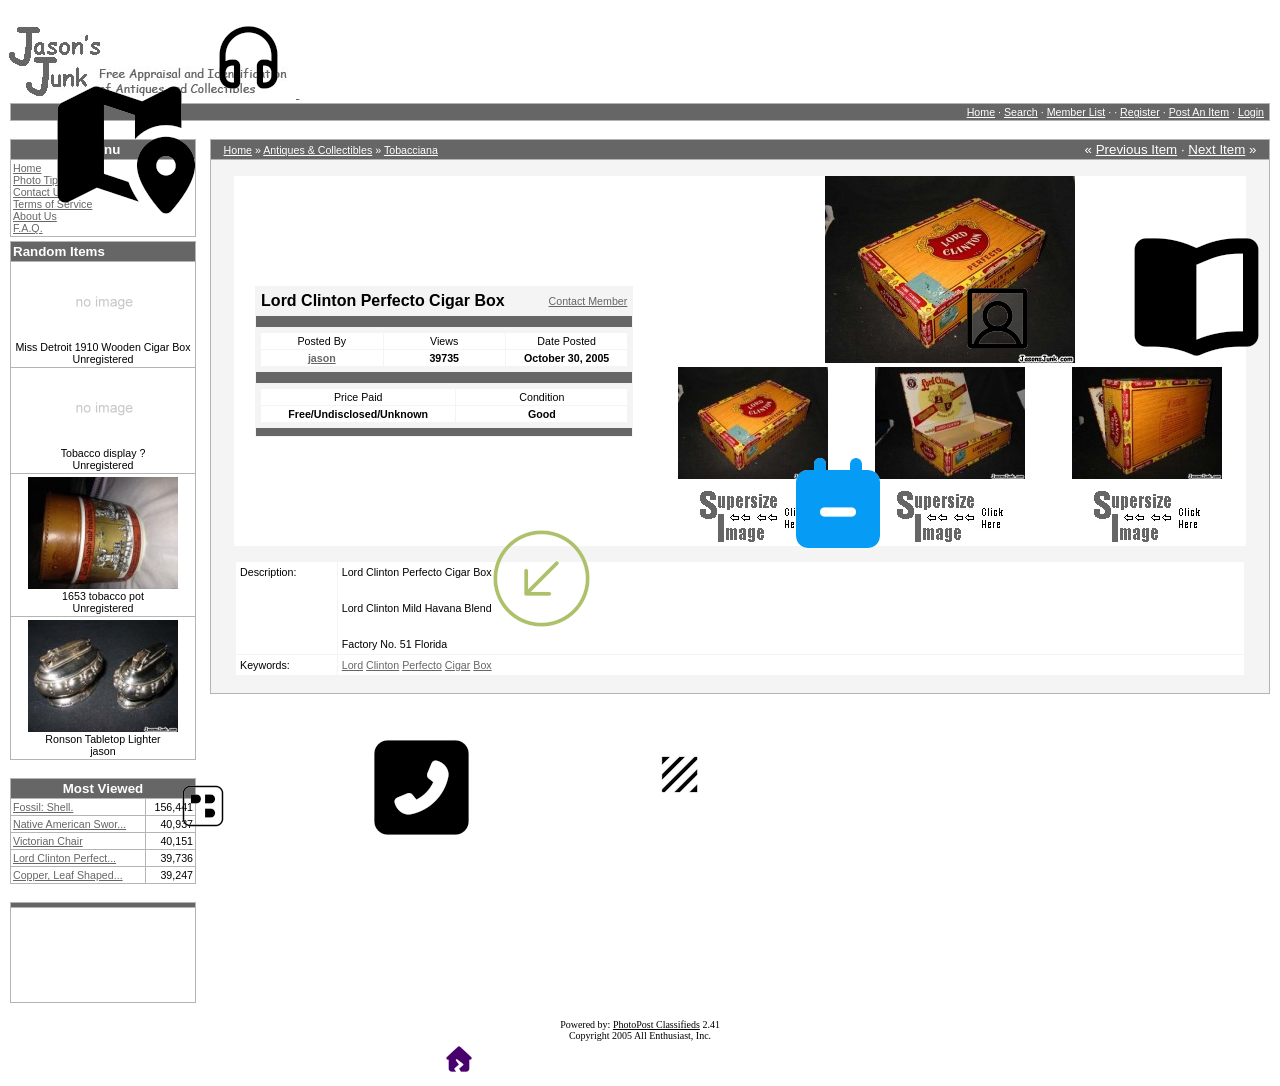 This screenshot has height=1086, width=1280. Describe the element at coordinates (421, 787) in the screenshot. I see `make or receive a phone call` at that location.